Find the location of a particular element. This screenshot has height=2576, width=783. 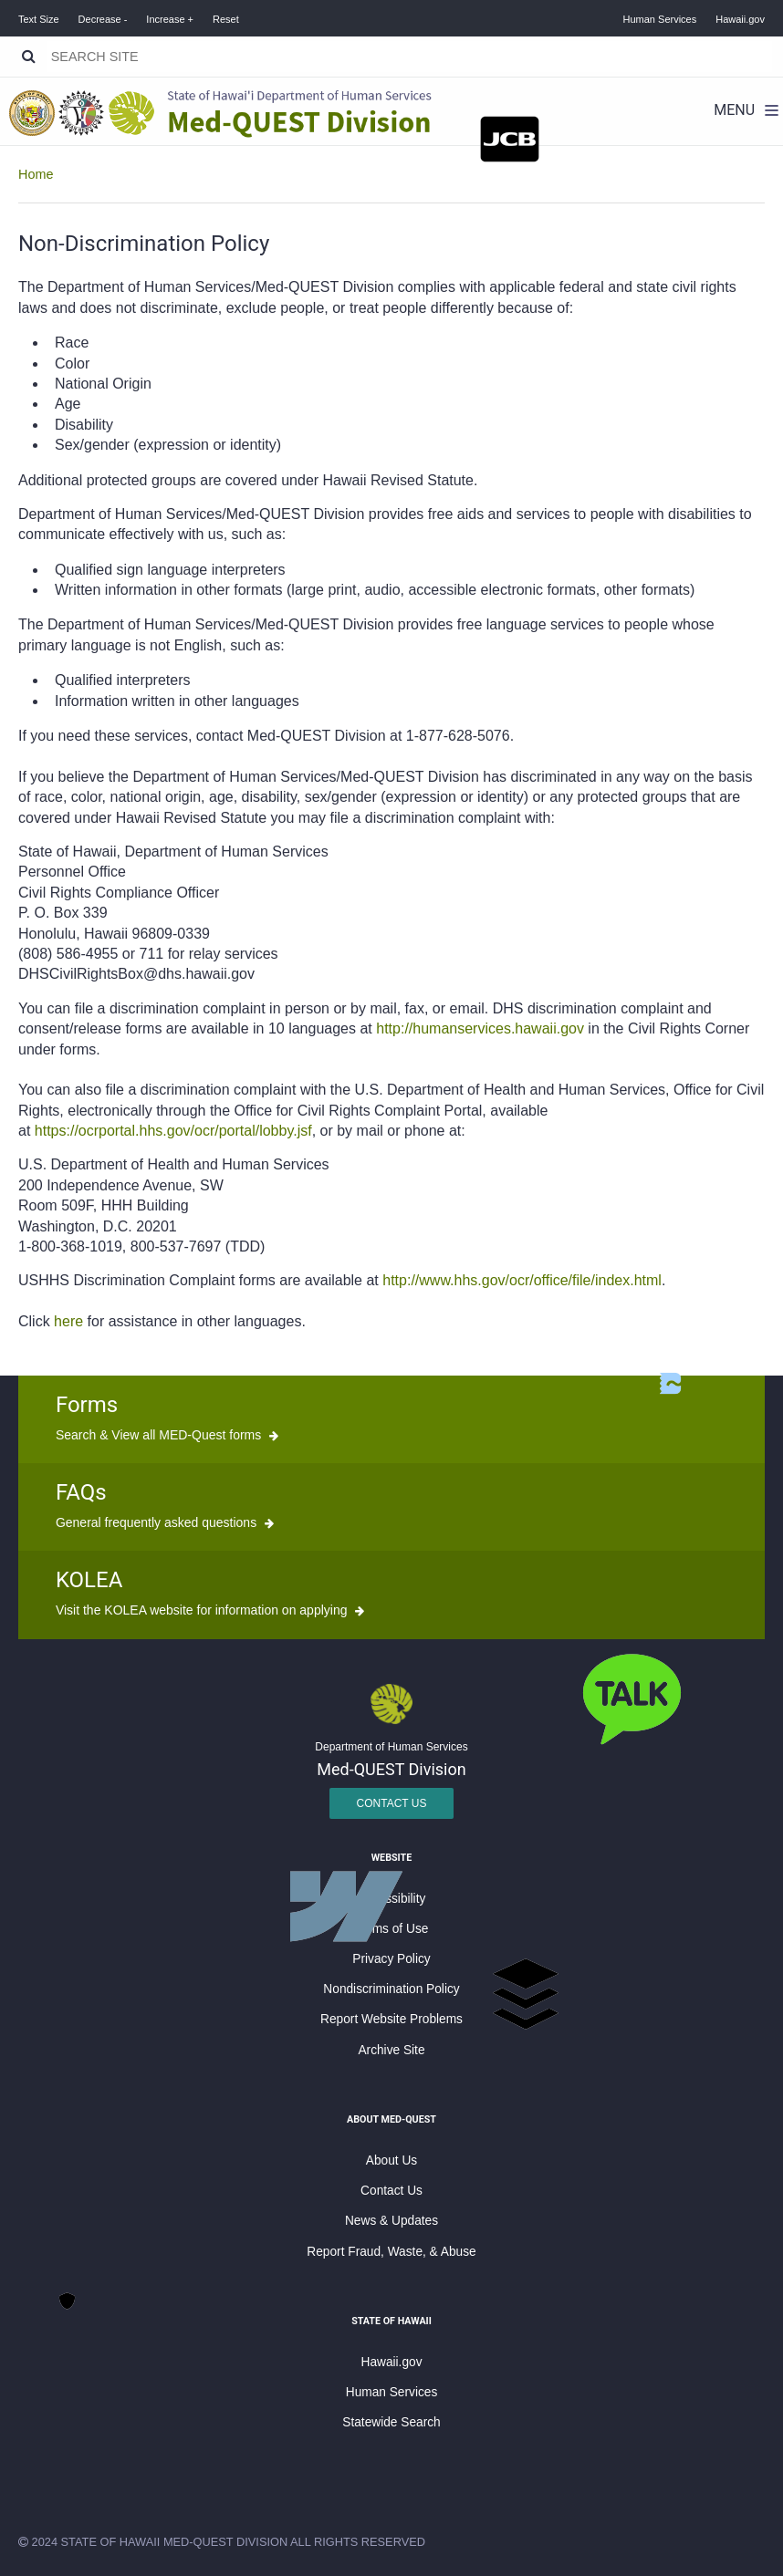

buffer app logo is located at coordinates (526, 1994).